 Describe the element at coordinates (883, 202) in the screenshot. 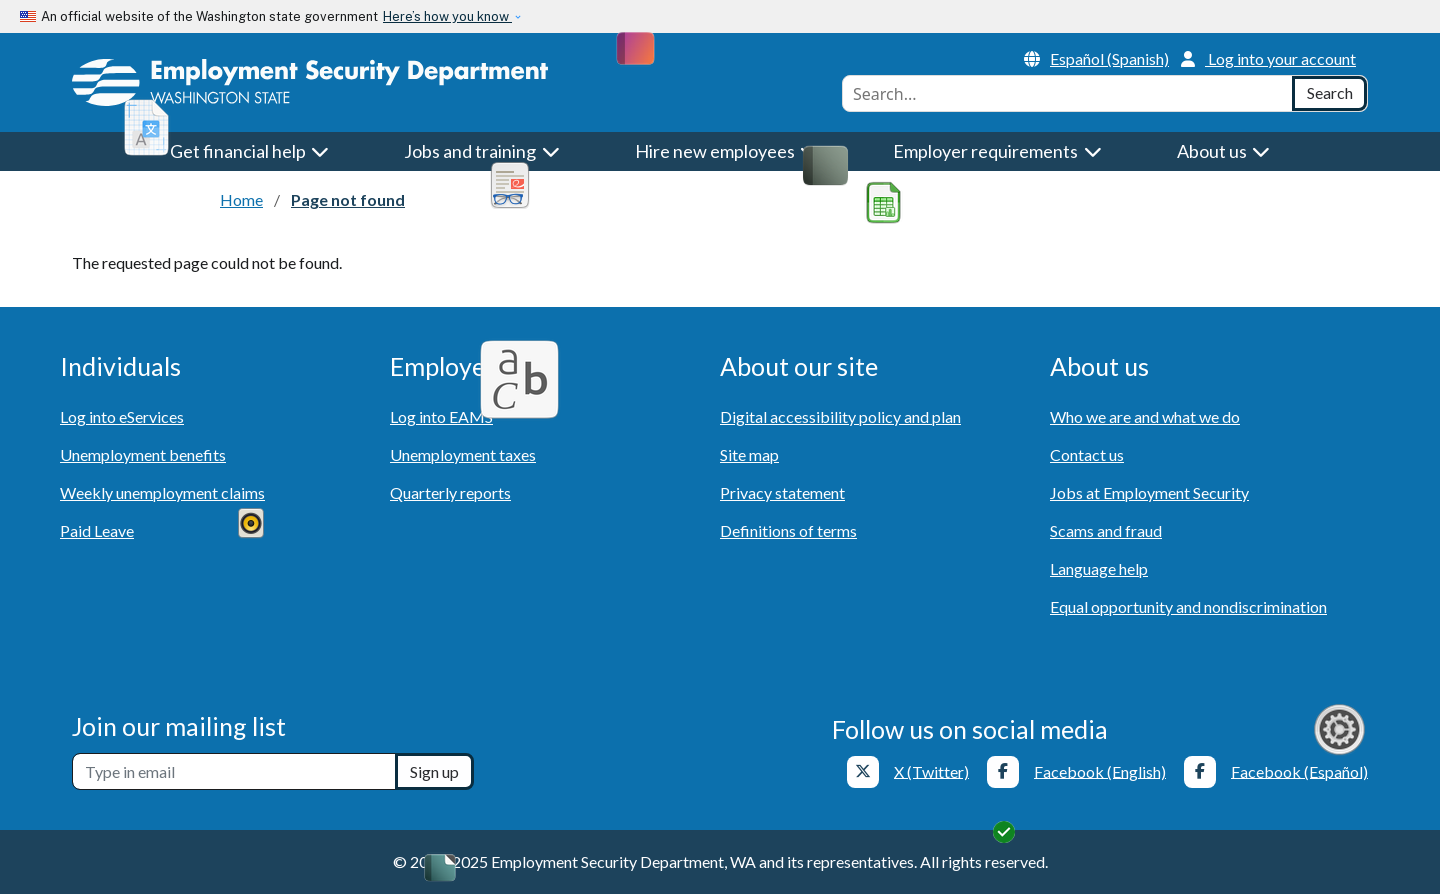

I see `libreoffice calc spreadsheet template file` at that location.